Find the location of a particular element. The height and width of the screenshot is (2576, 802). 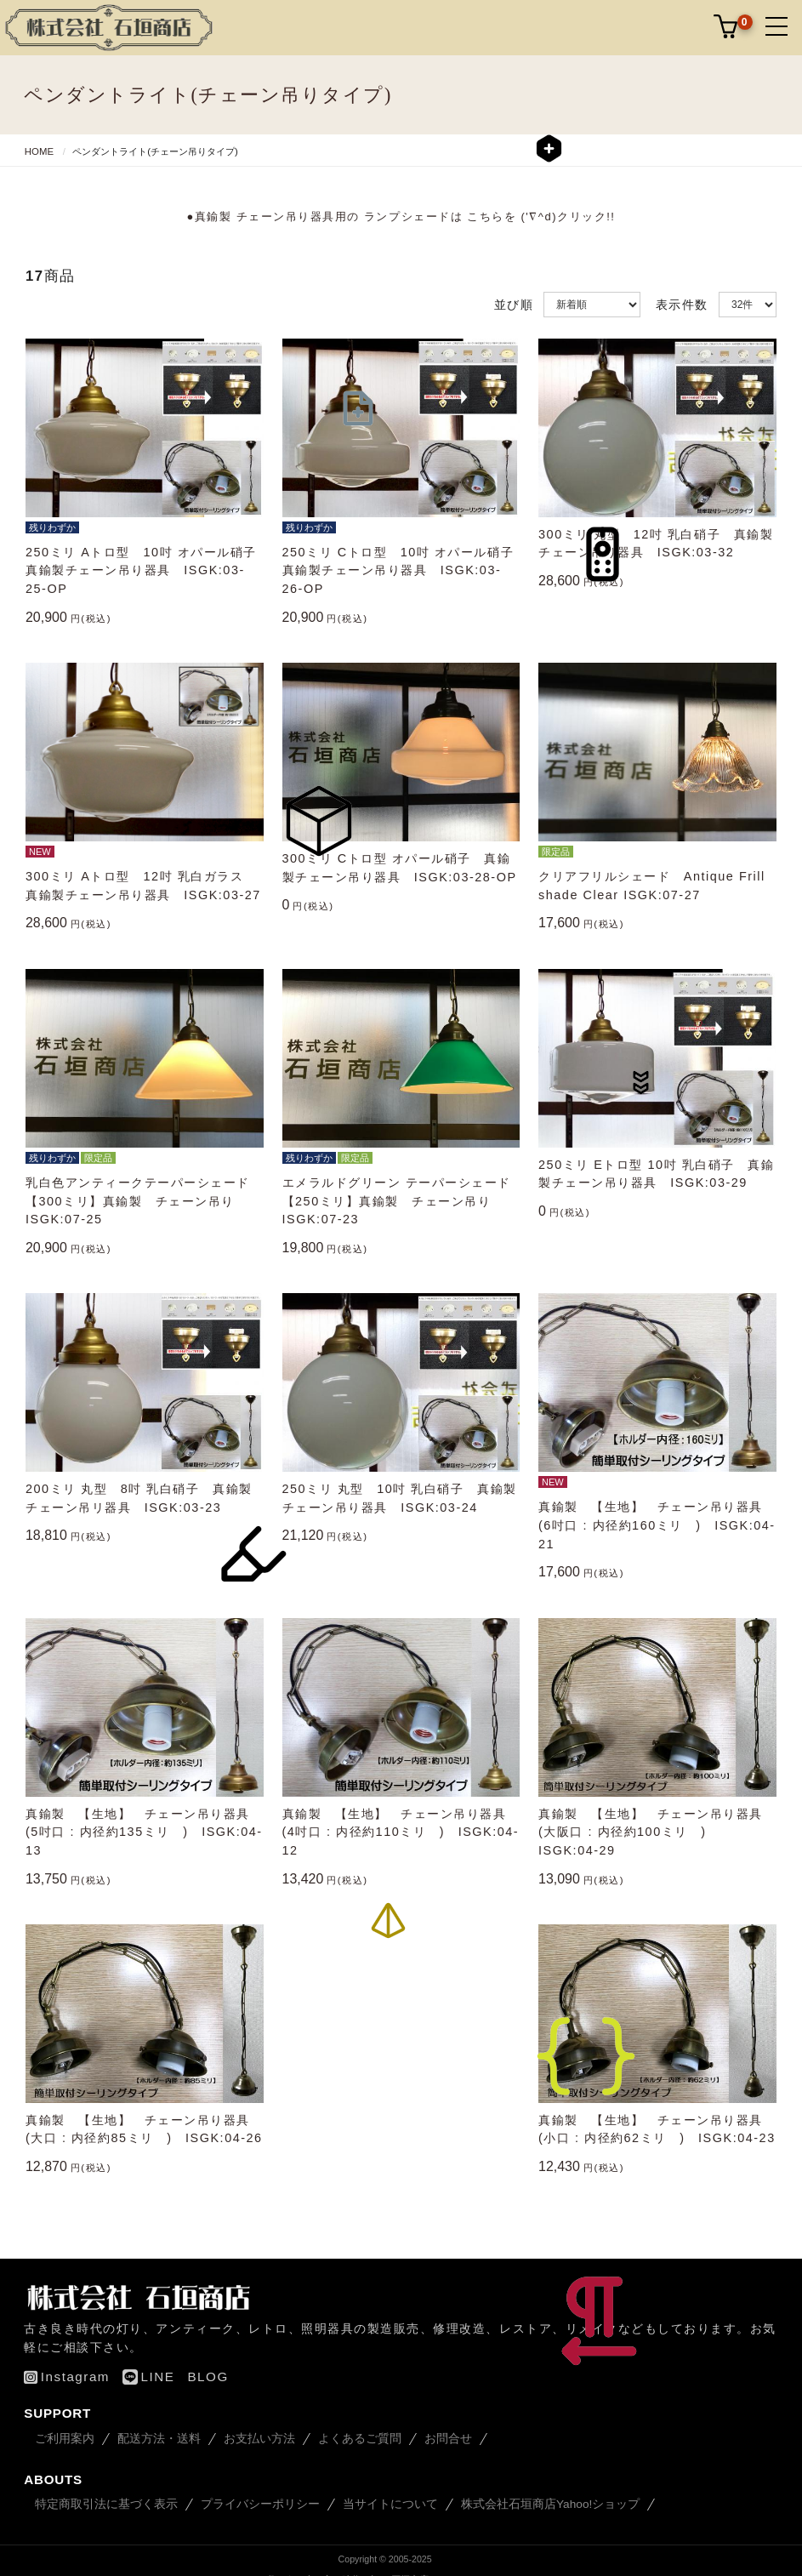

switch text direction to right-to-left is located at coordinates (599, 2318).